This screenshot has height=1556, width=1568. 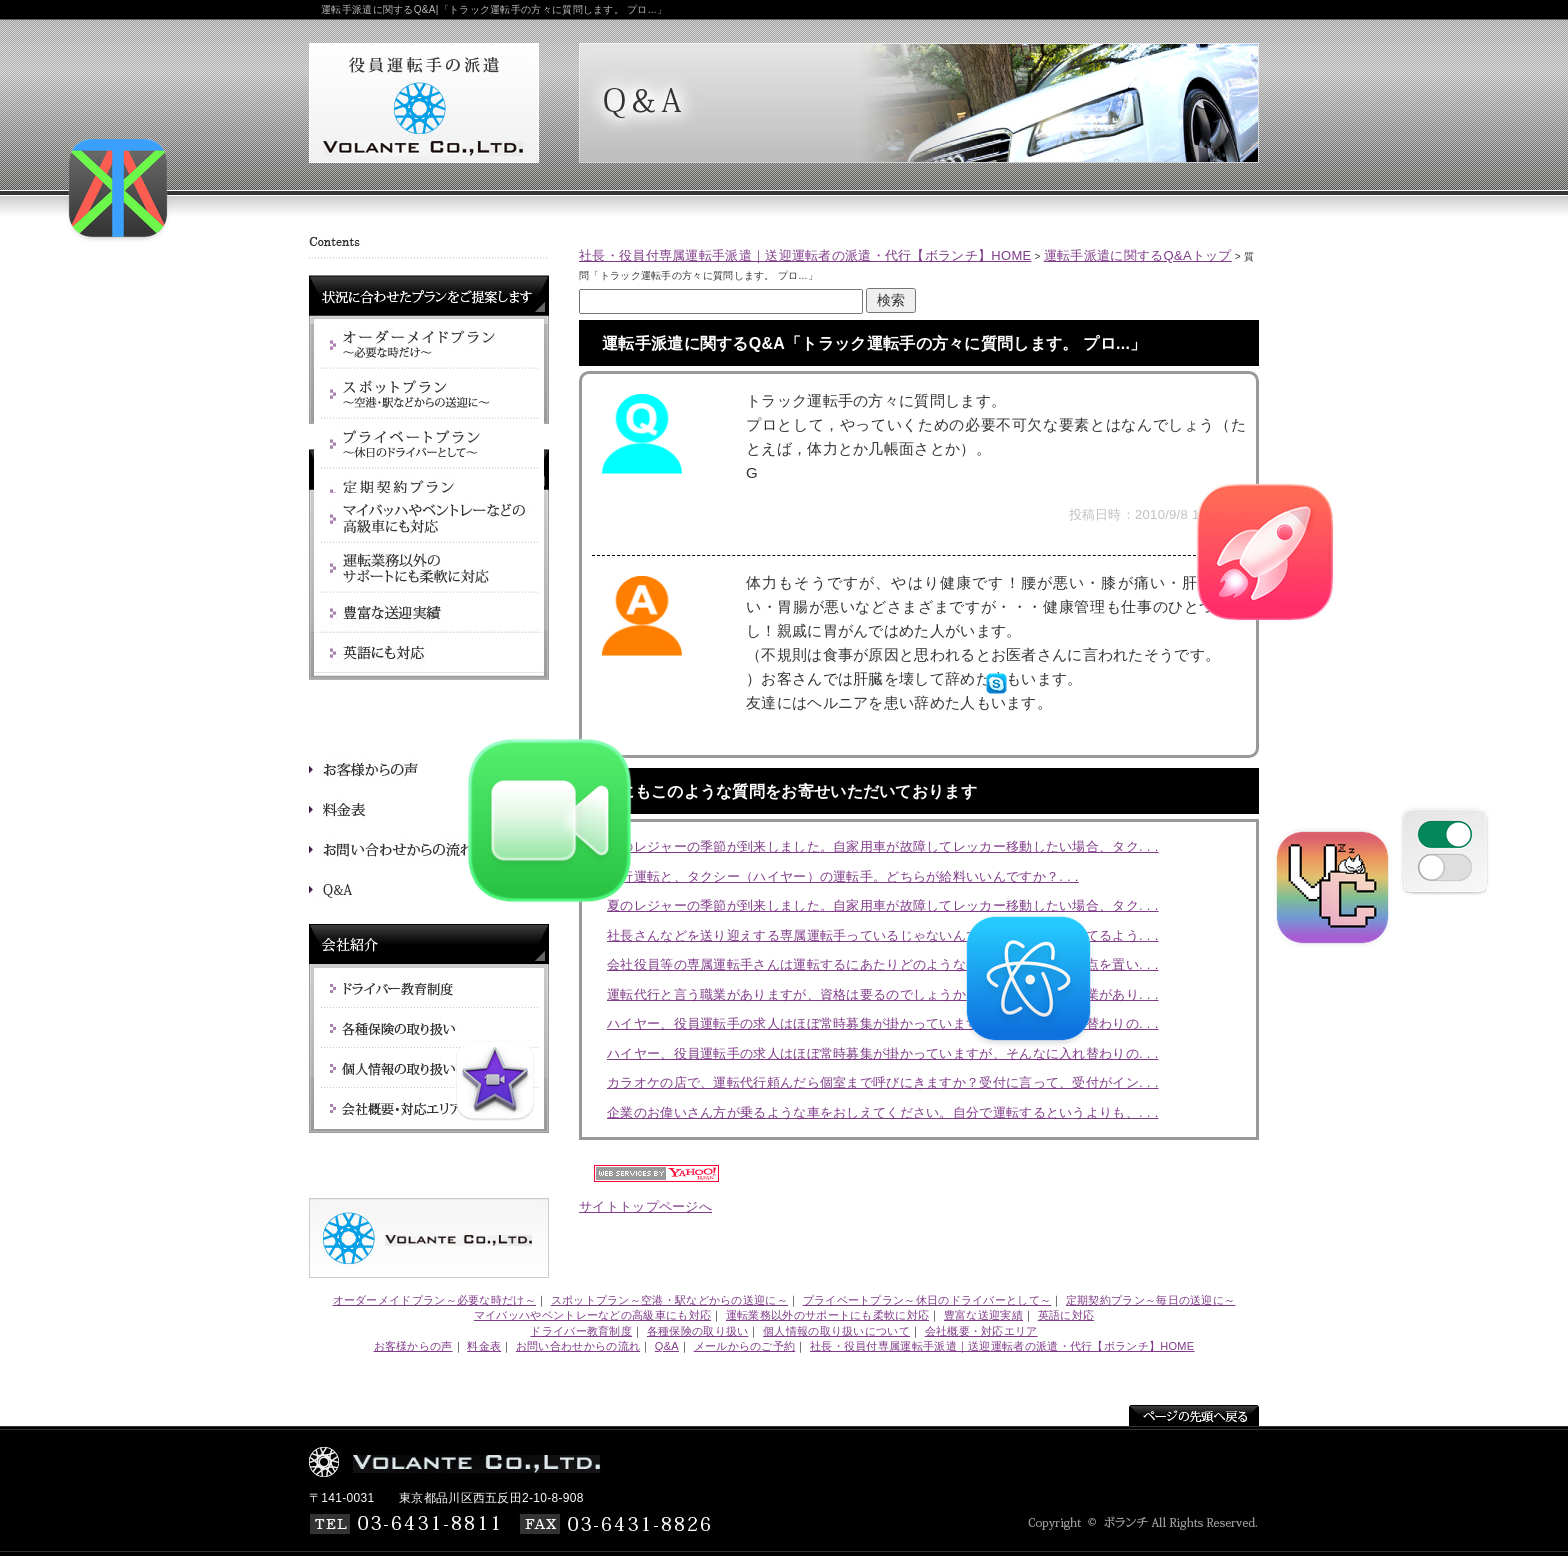 What do you see at coordinates (118, 188) in the screenshot?
I see `open tixati torrent client` at bounding box center [118, 188].